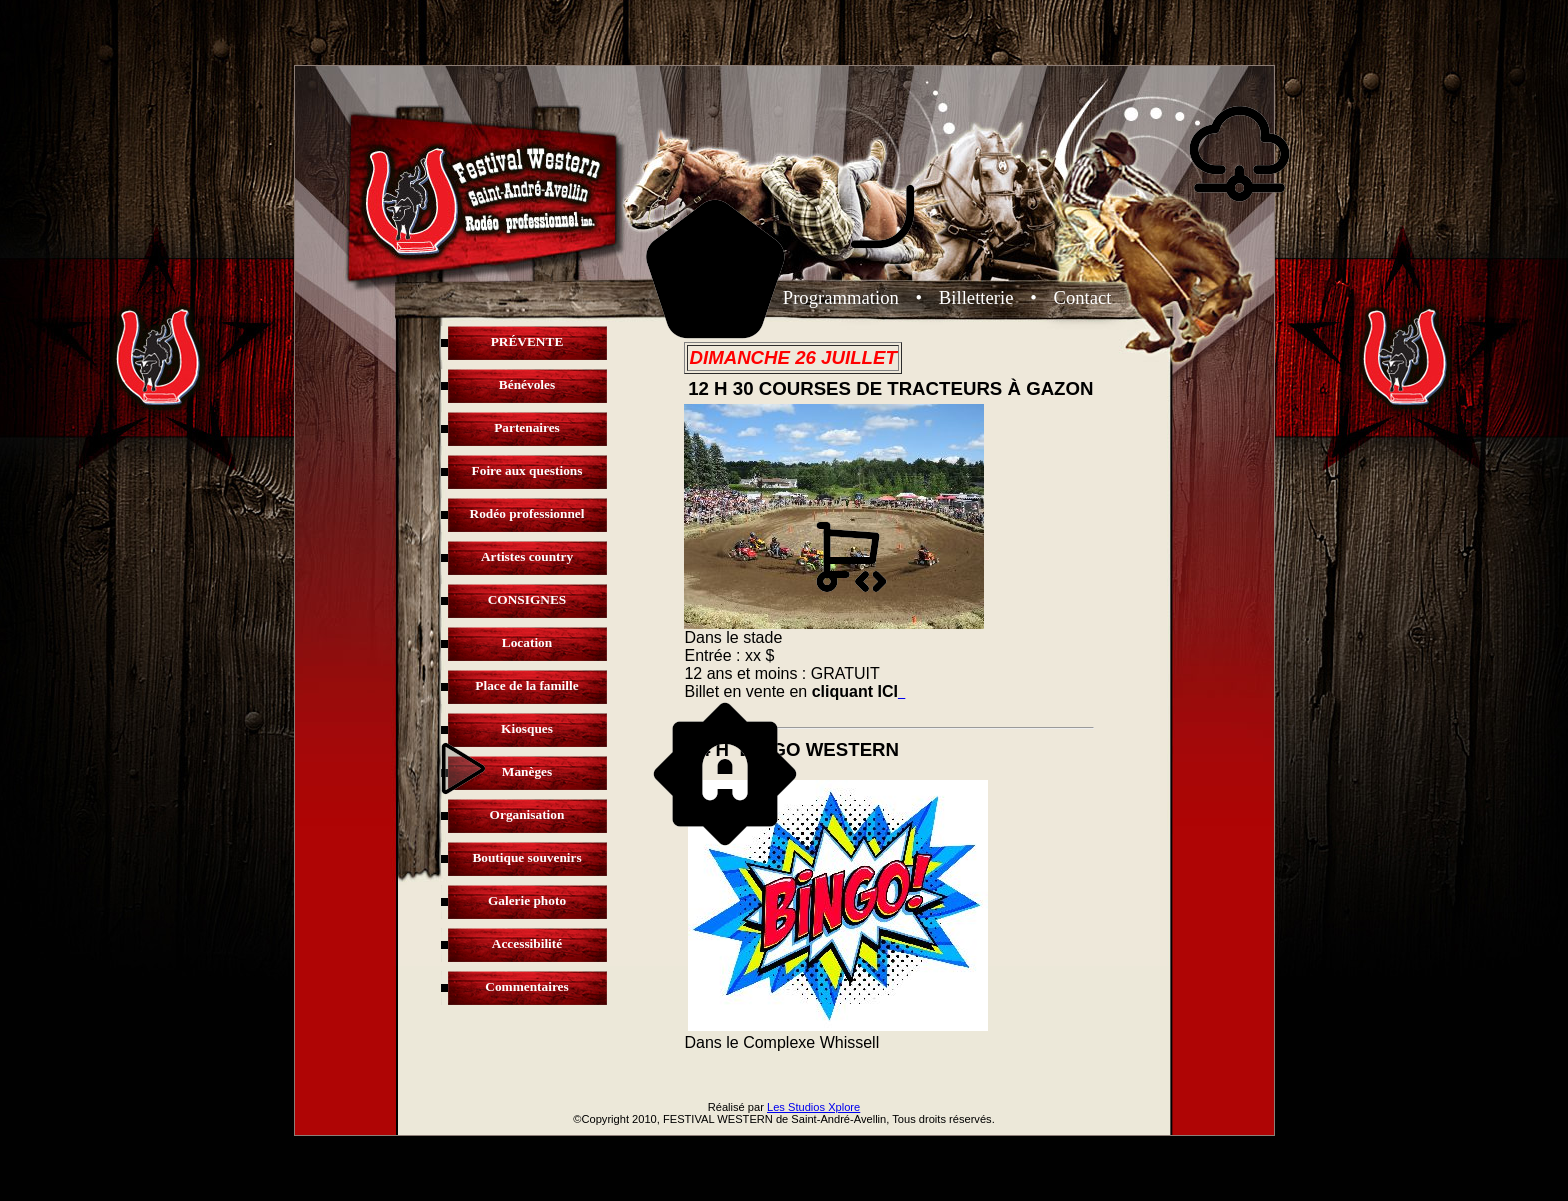 Image resolution: width=1568 pixels, height=1201 pixels. What do you see at coordinates (715, 269) in the screenshot?
I see `indicates a pentagon shape or geometric element` at bounding box center [715, 269].